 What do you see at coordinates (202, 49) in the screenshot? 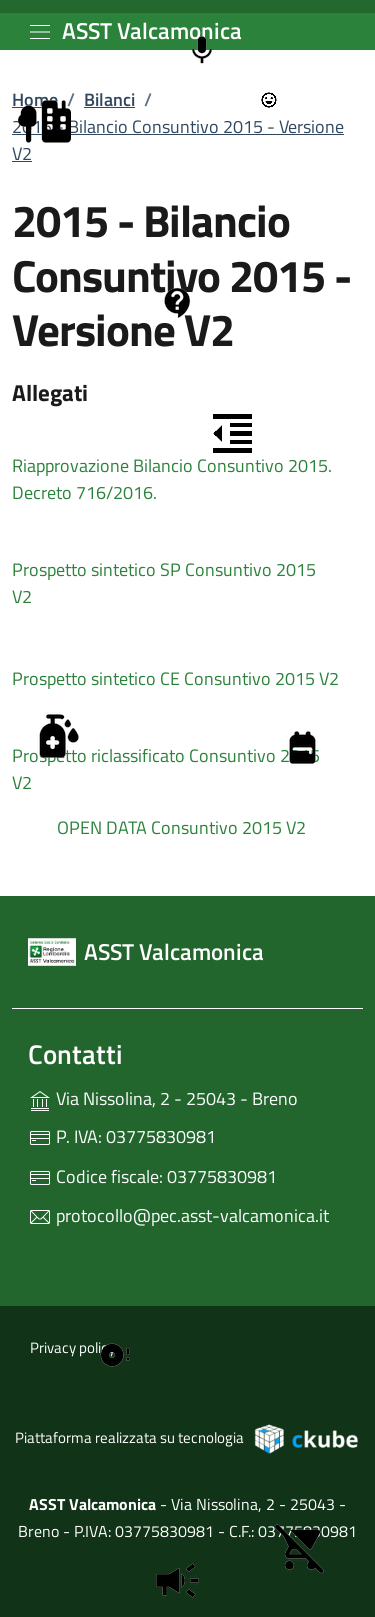
I see `tap to use voice input` at bounding box center [202, 49].